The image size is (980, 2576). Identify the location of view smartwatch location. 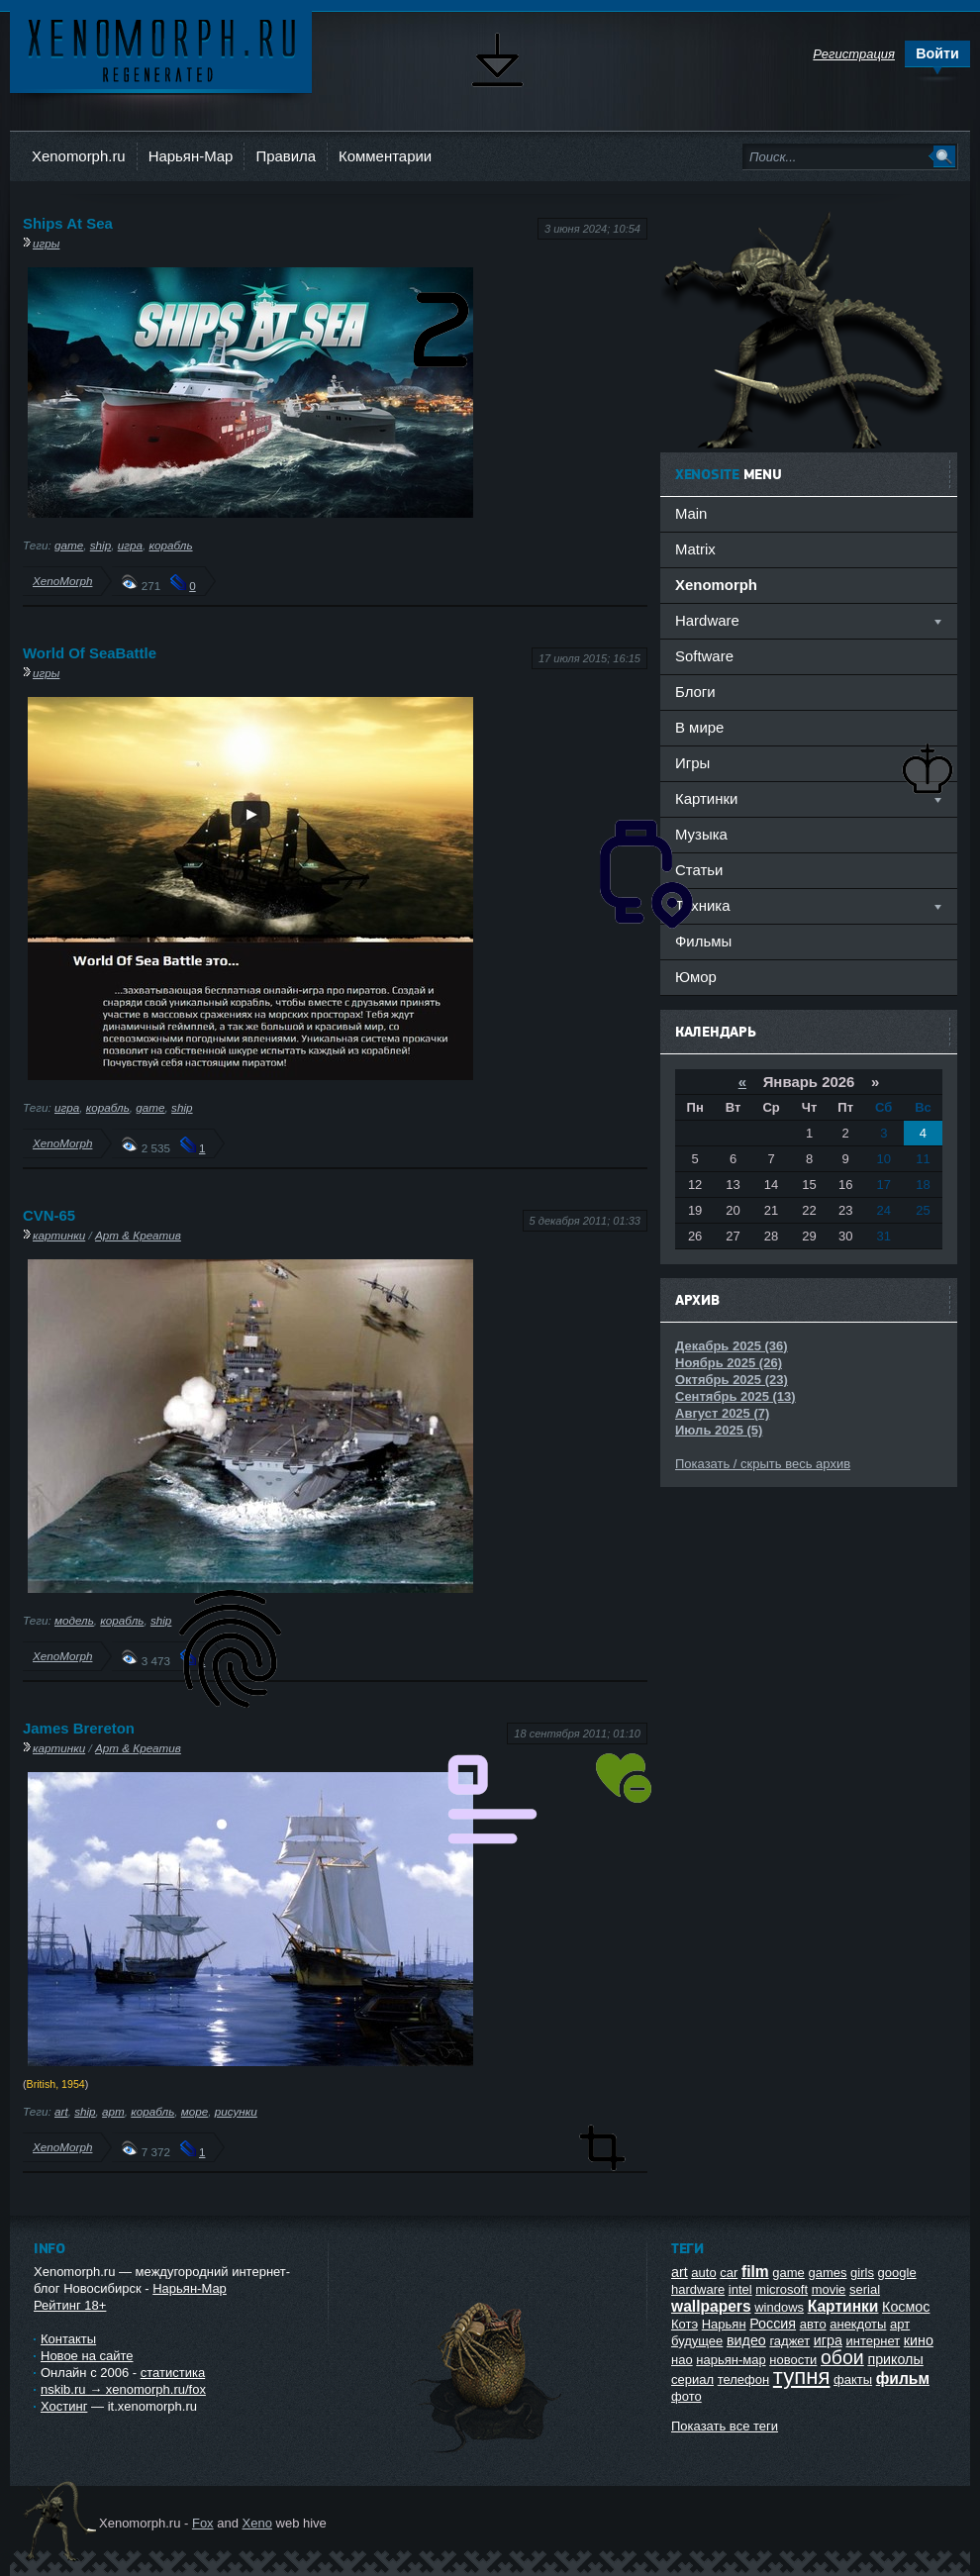
(636, 871).